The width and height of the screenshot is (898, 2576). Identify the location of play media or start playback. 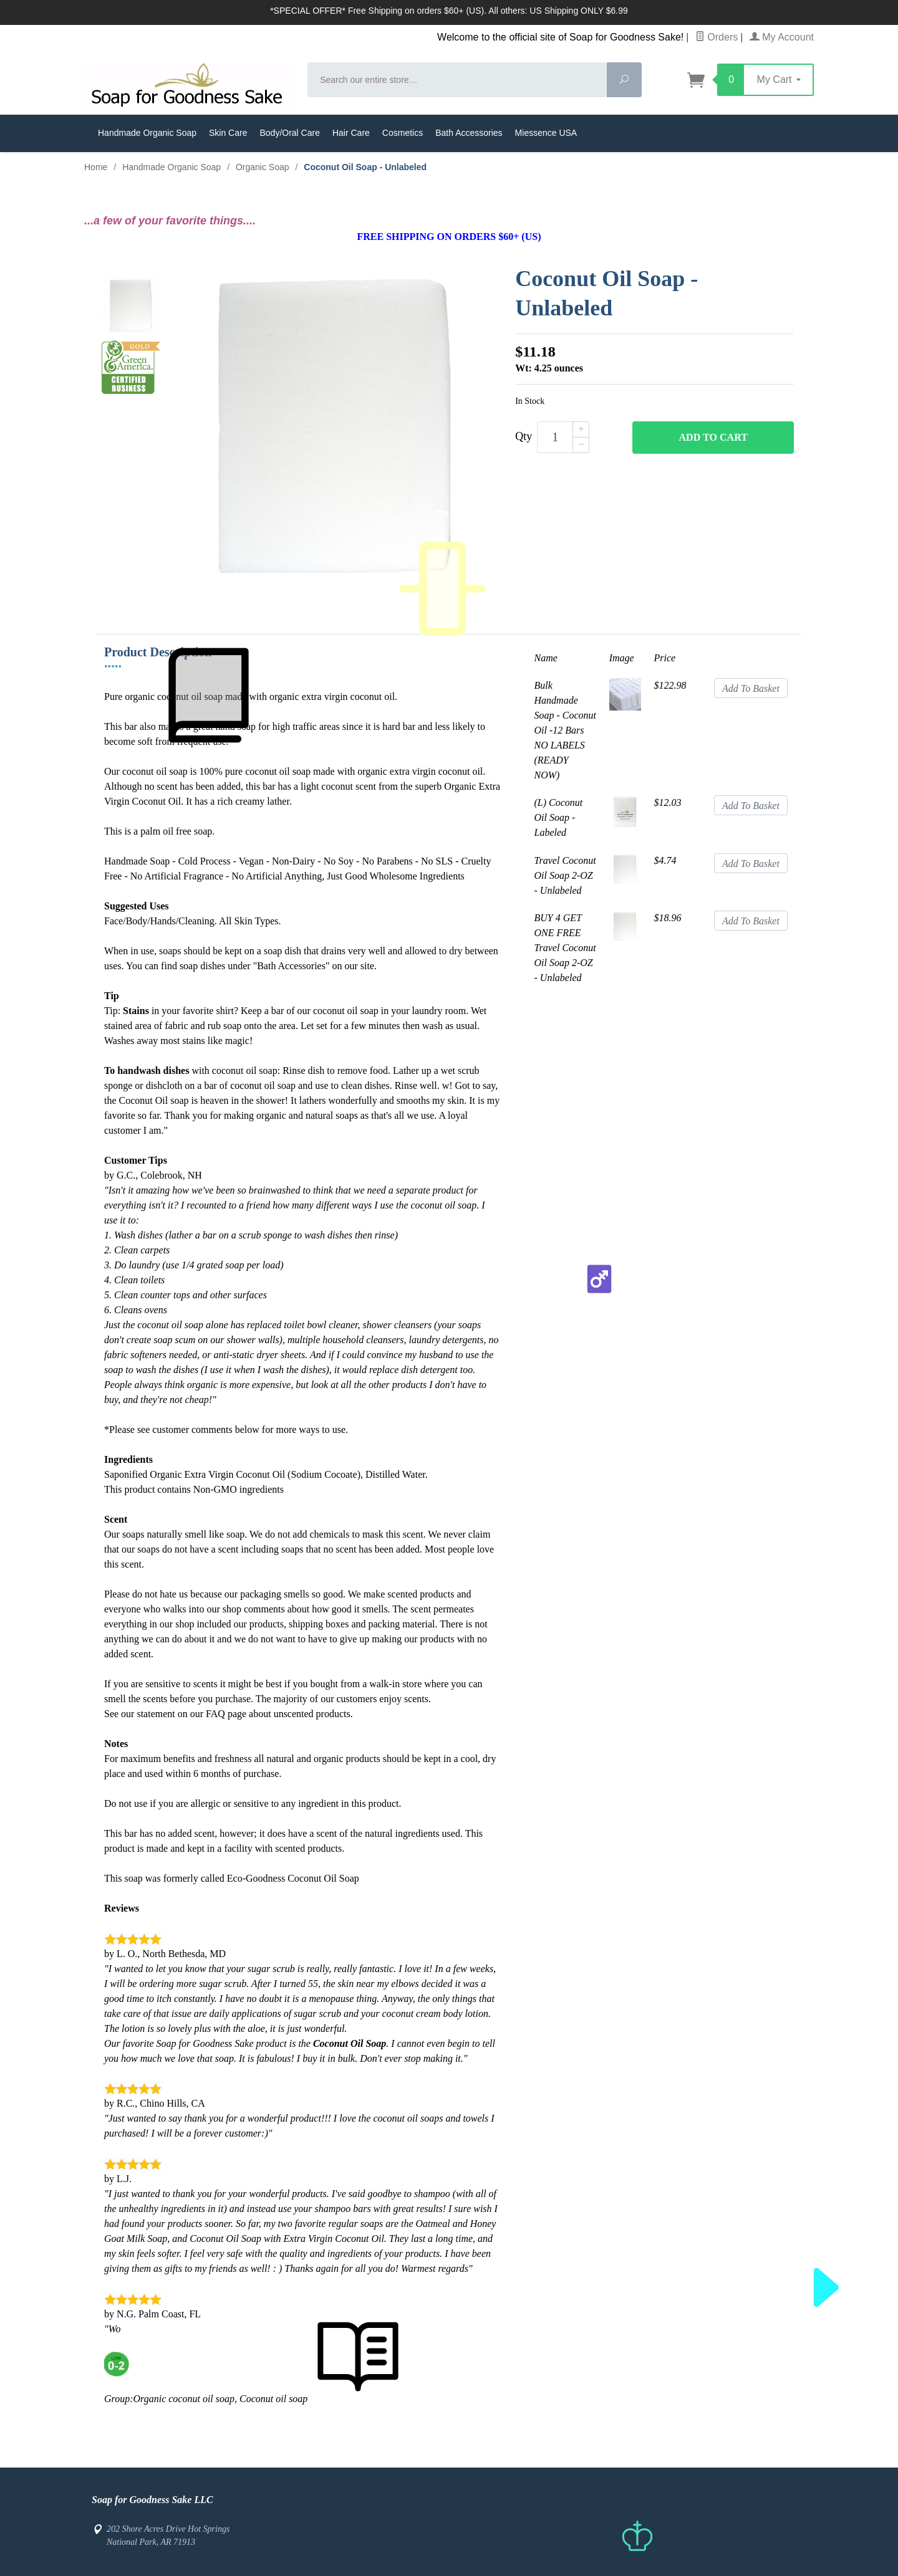
(826, 2287).